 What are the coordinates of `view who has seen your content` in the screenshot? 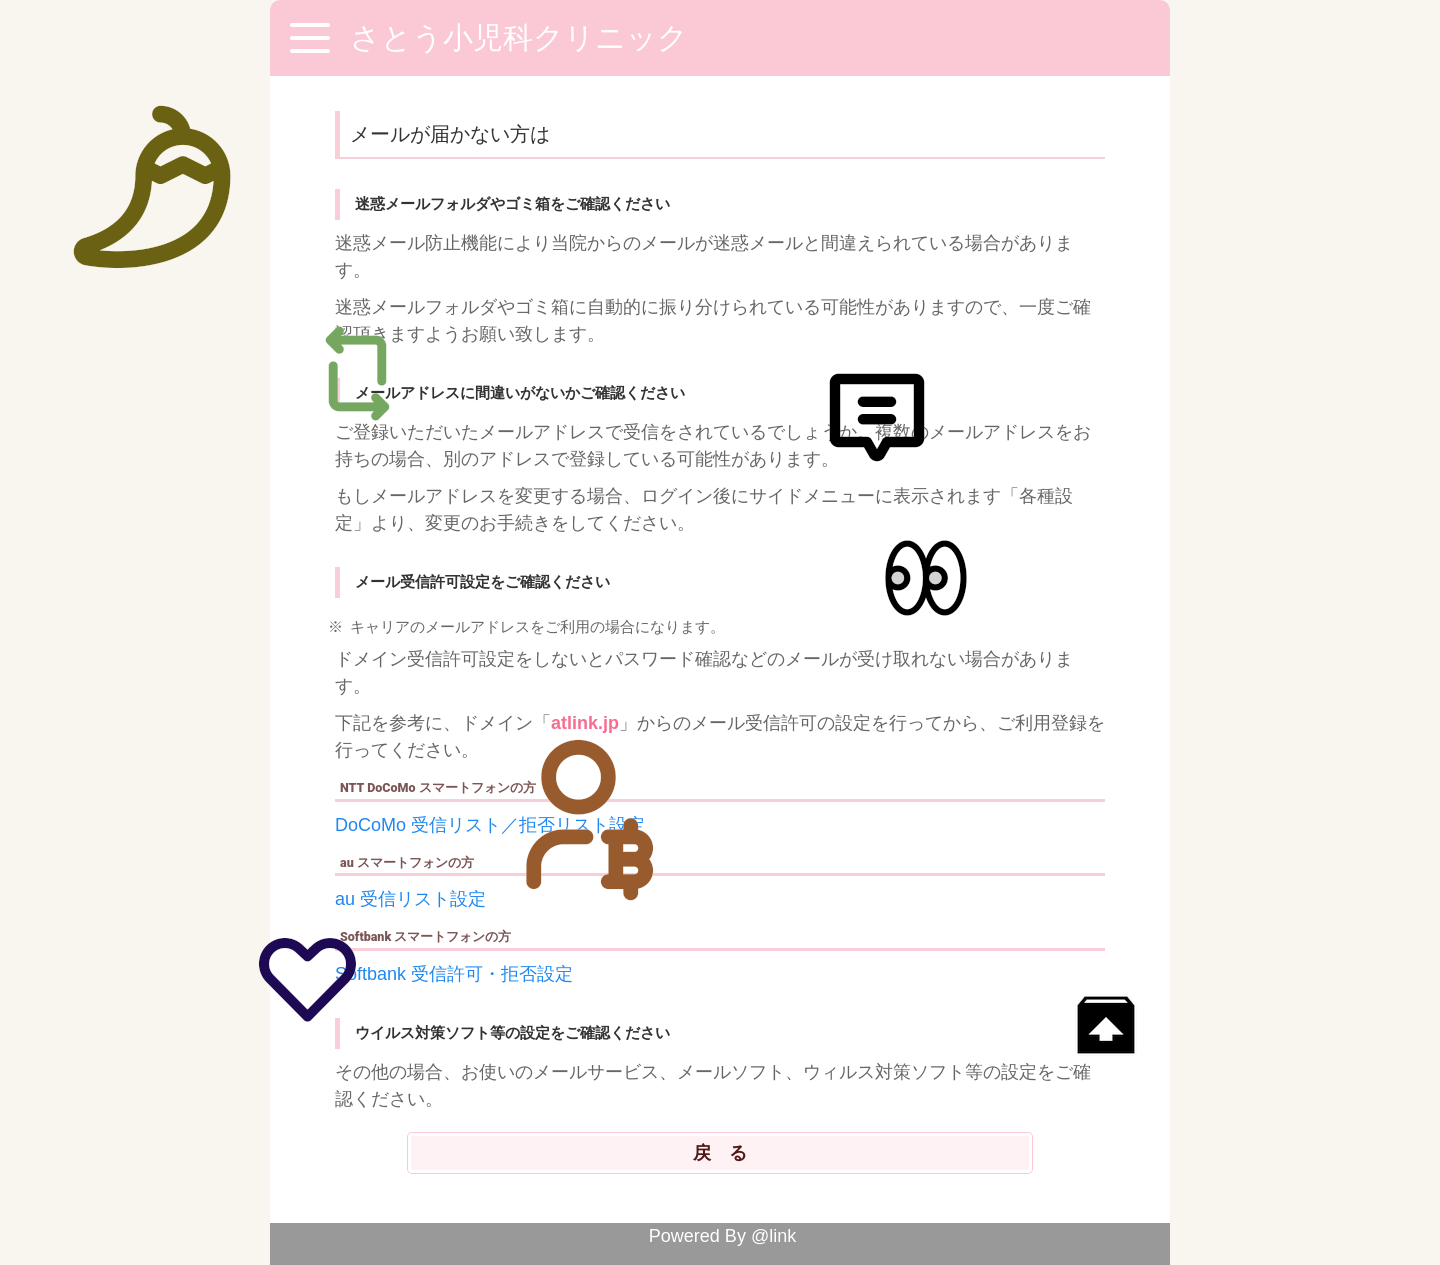 It's located at (926, 578).